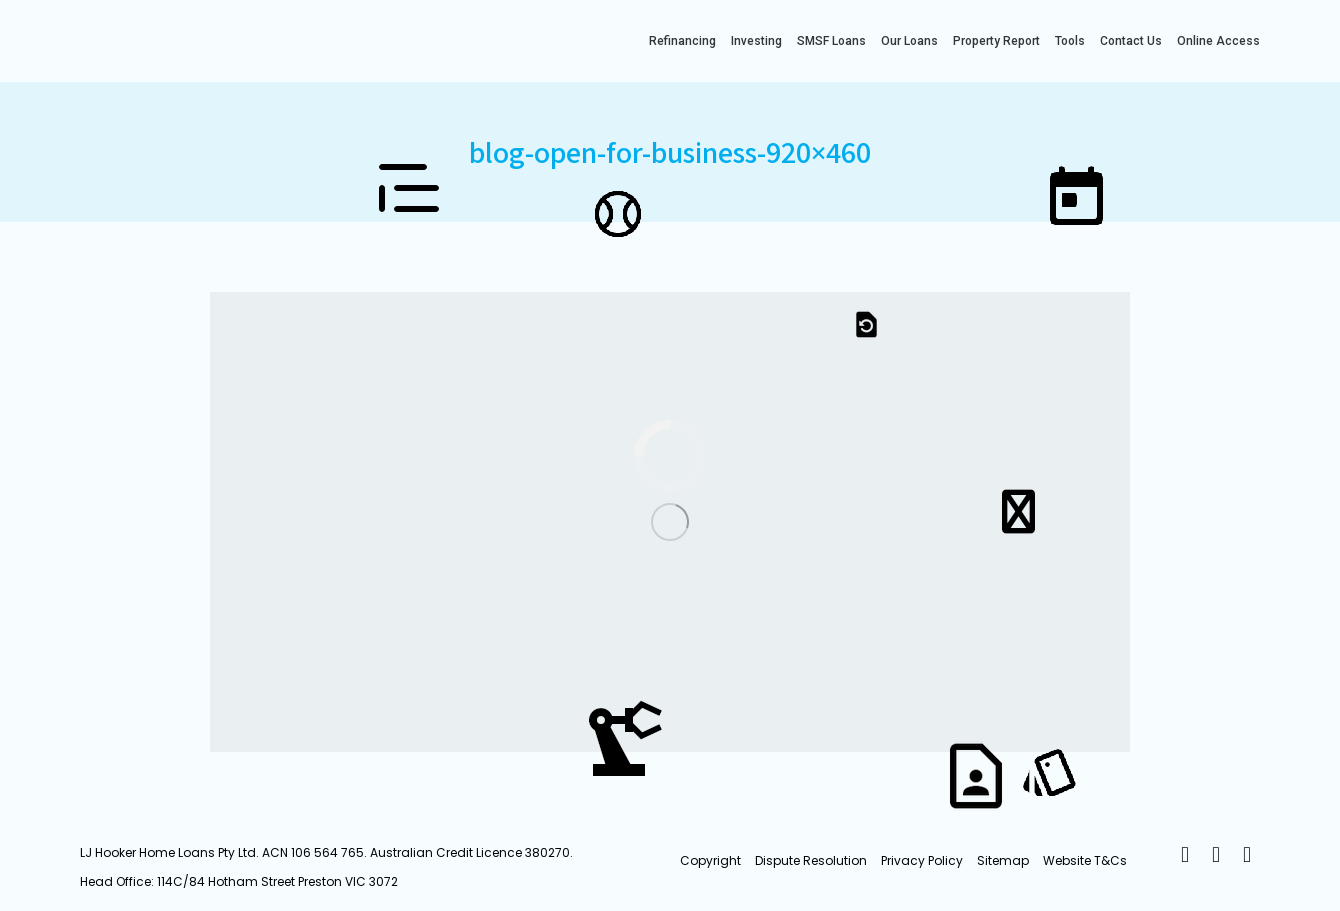 The height and width of the screenshot is (911, 1340). What do you see at coordinates (625, 740) in the screenshot?
I see `access precision manufacturing settings` at bounding box center [625, 740].